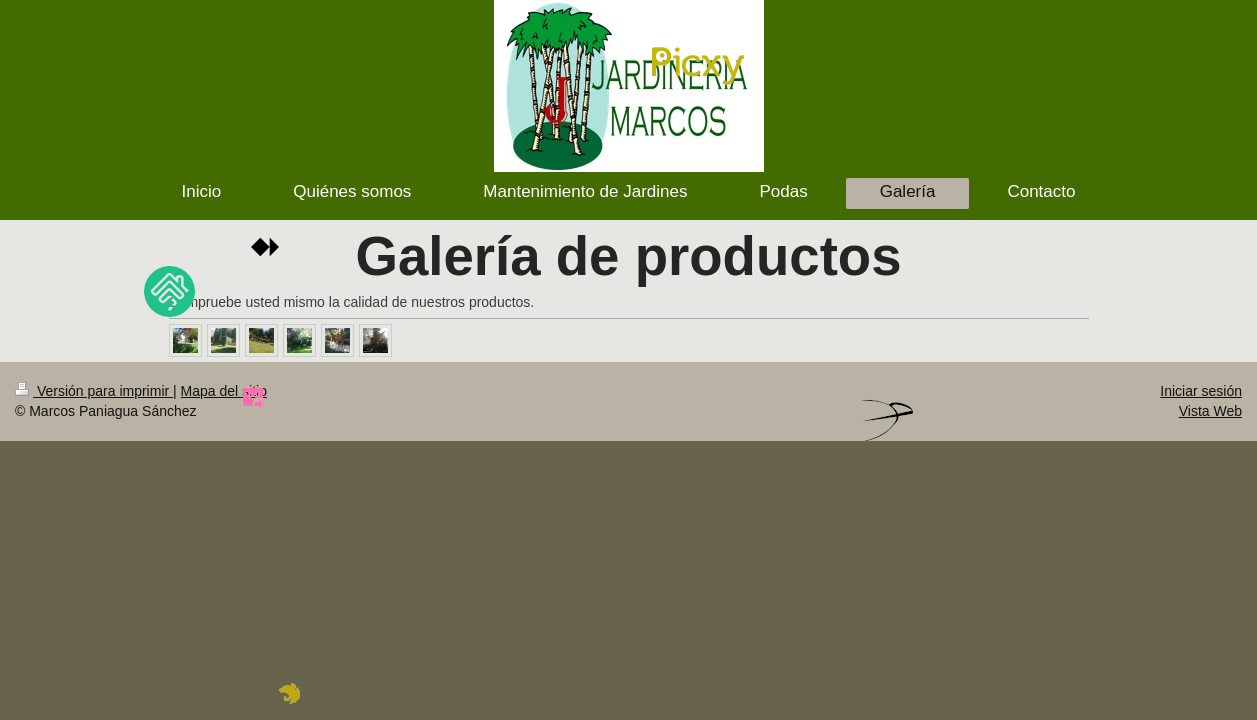 The height and width of the screenshot is (720, 1257). Describe the element at coordinates (887, 421) in the screenshot. I see `EPEL (Extra Packages for Enterprise Linux) project logo` at that location.